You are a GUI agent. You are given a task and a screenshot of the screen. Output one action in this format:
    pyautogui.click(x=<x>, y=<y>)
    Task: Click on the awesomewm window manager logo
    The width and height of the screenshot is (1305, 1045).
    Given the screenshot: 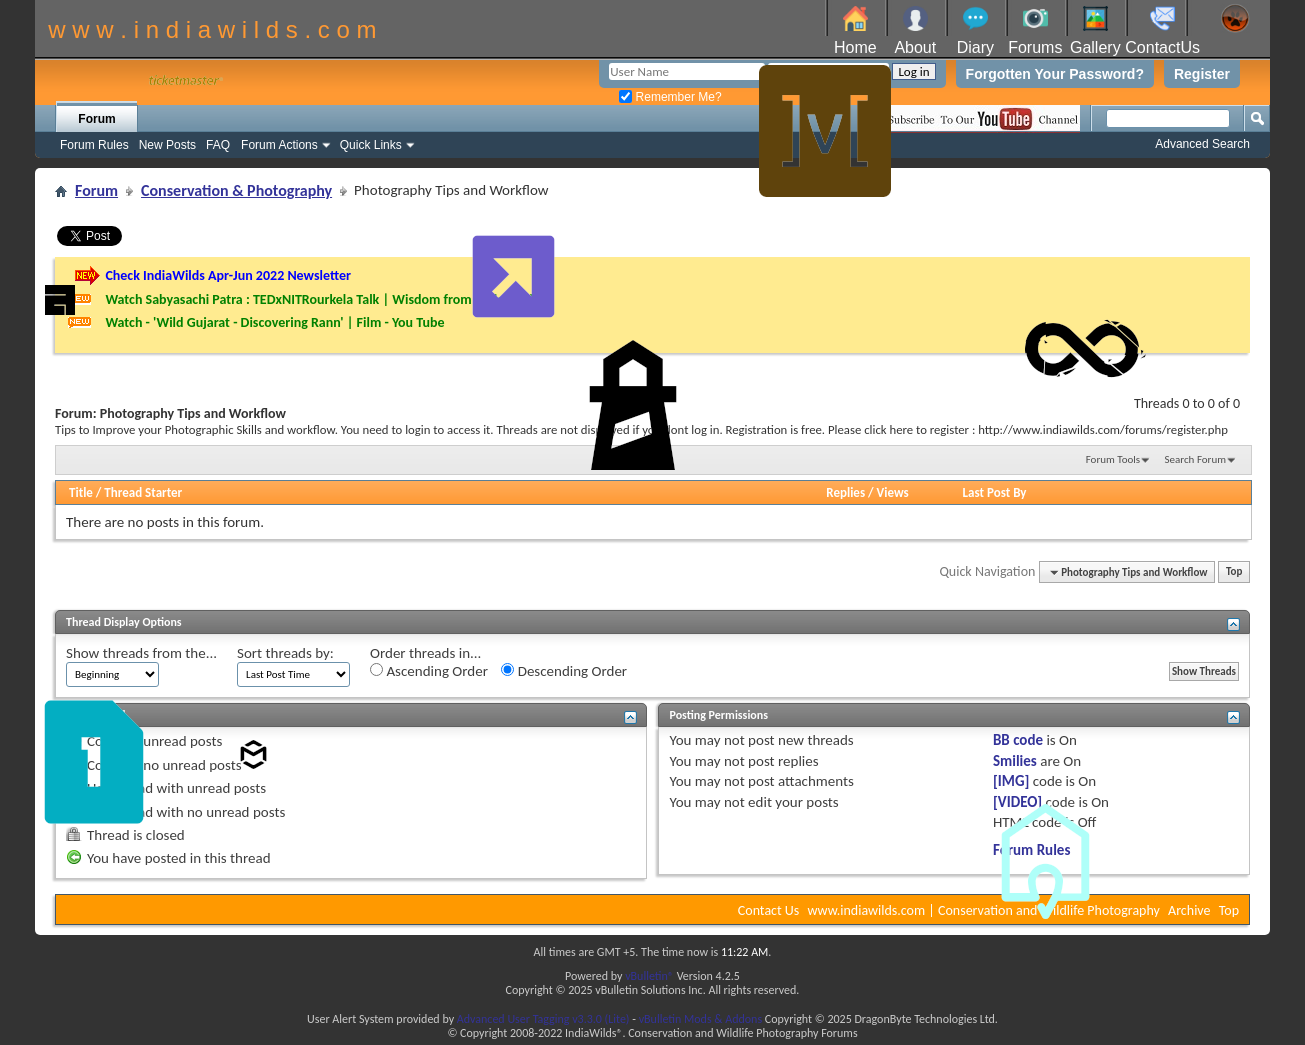 What is the action you would take?
    pyautogui.click(x=60, y=300)
    